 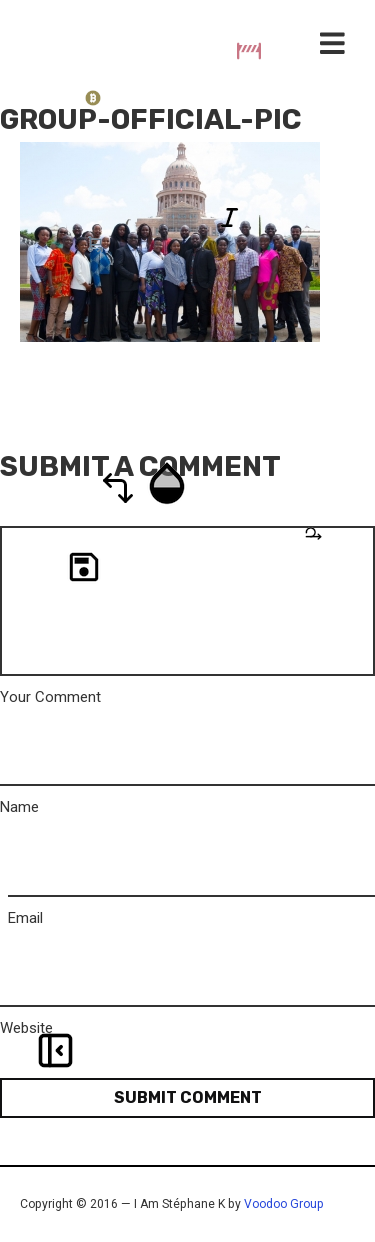 I want to click on view bitcoin wallet balance, so click(x=93, y=98).